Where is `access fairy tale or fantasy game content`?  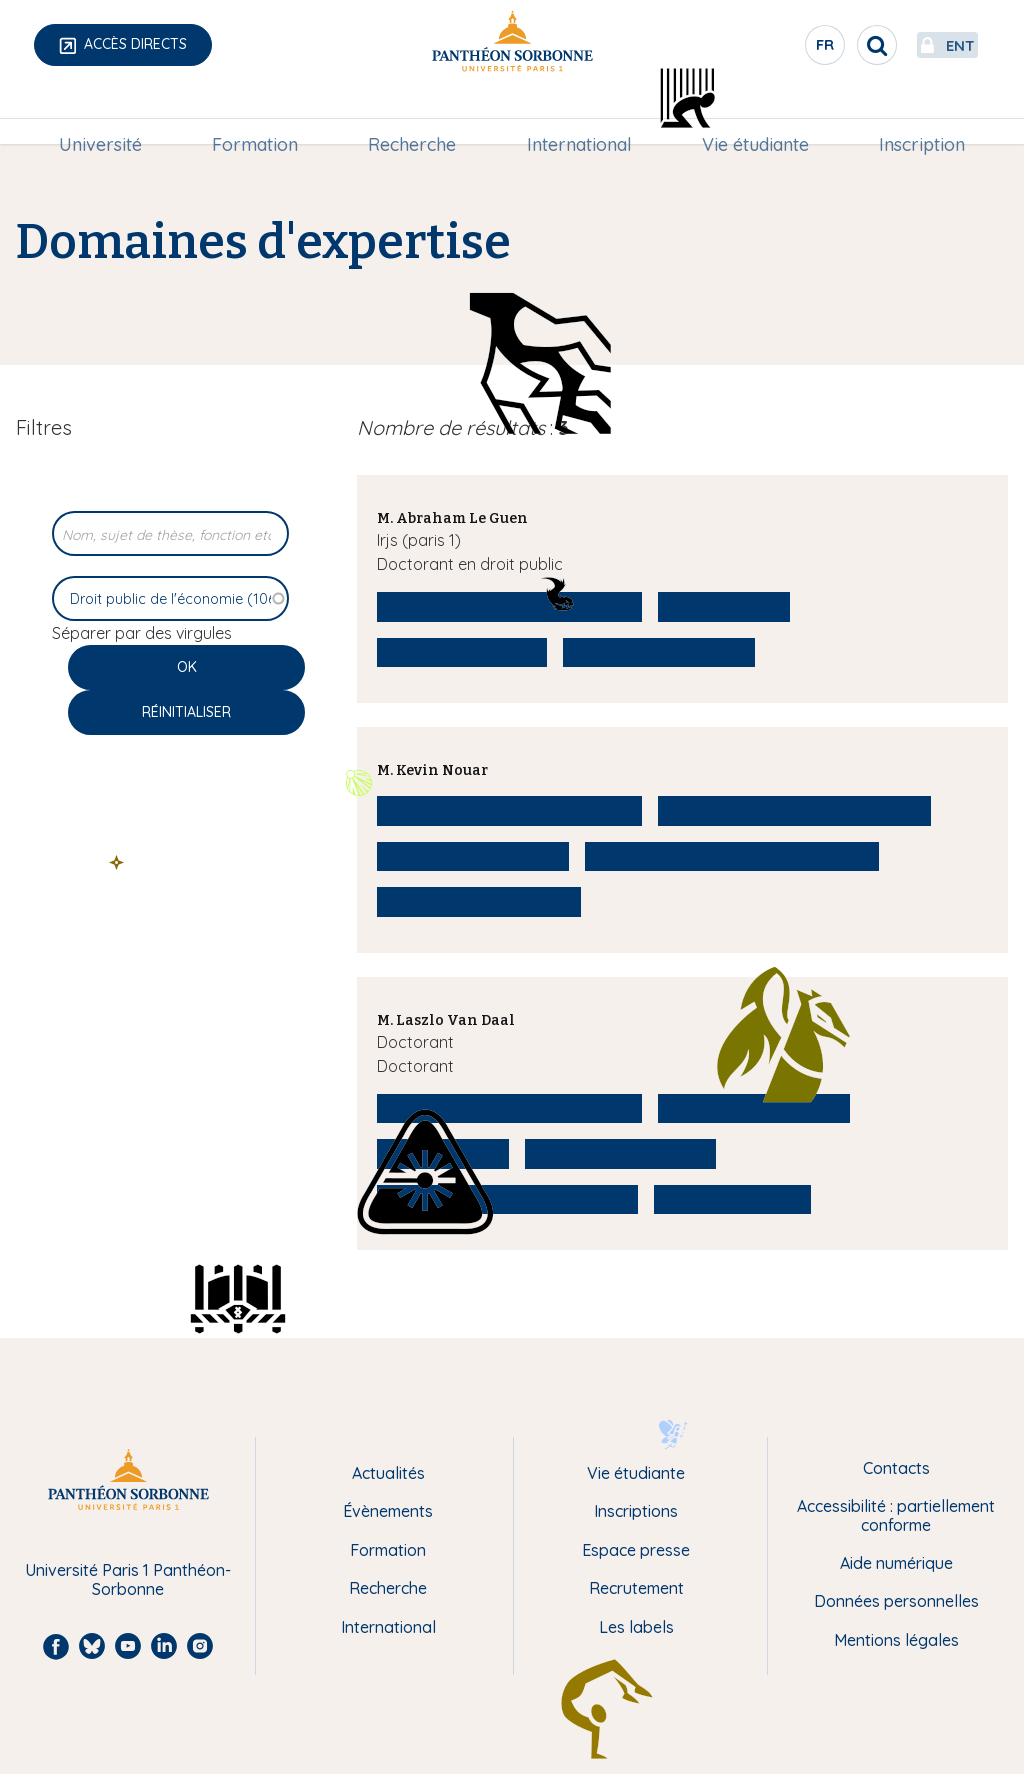 access fairy tale or fantasy game content is located at coordinates (673, 1434).